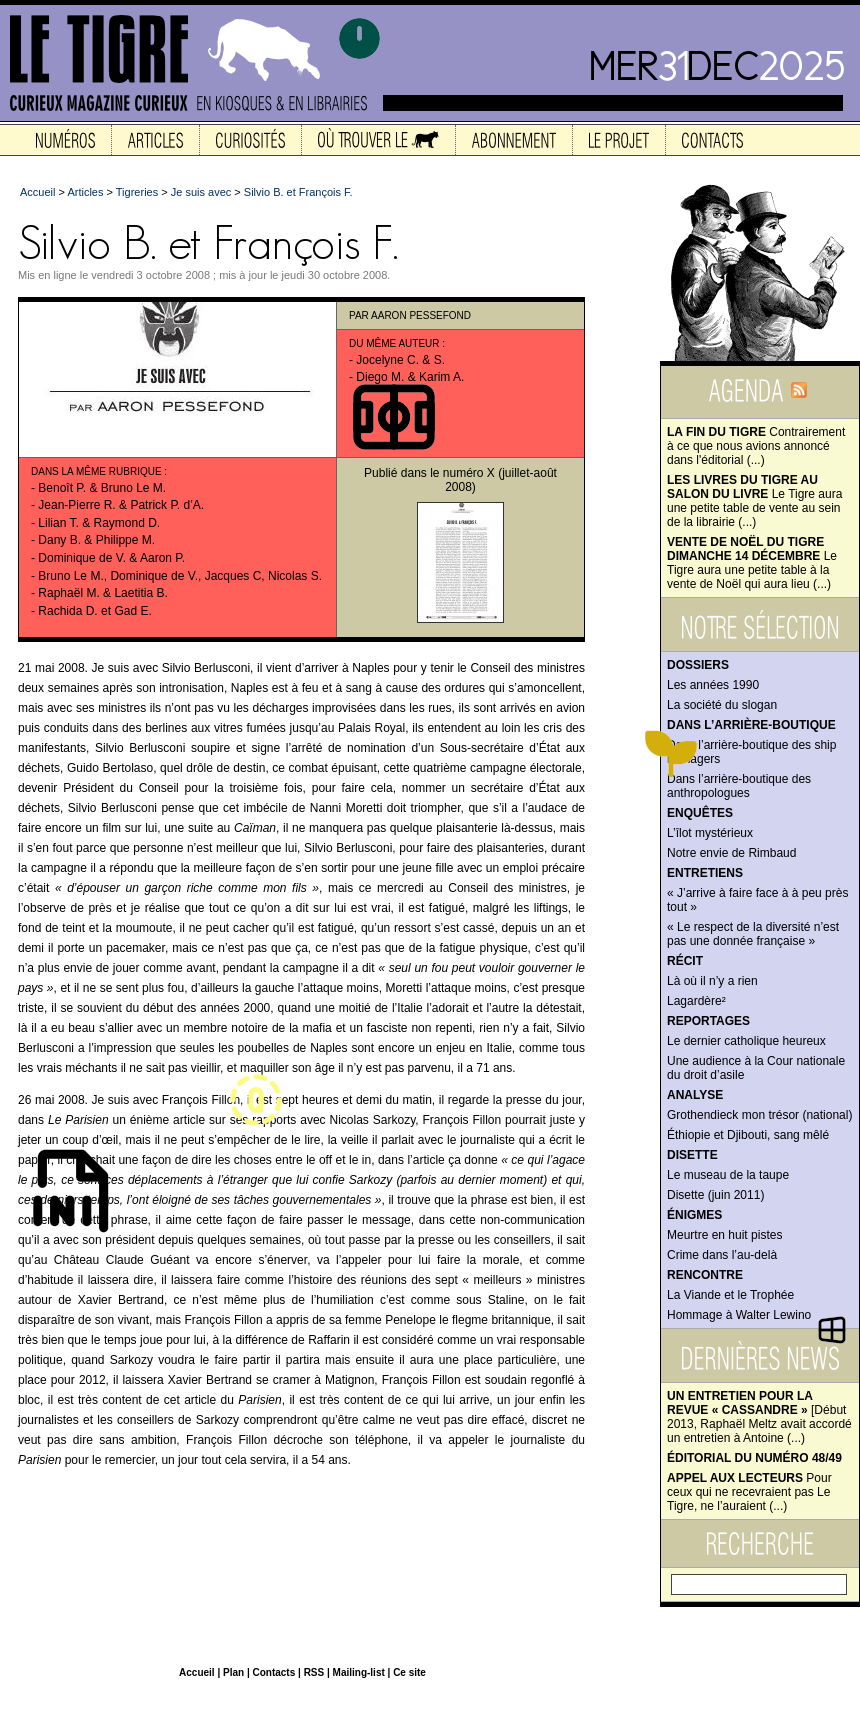 The image size is (860, 1718). Describe the element at coordinates (671, 754) in the screenshot. I see `indicates eco-friendly or sustainable option` at that location.